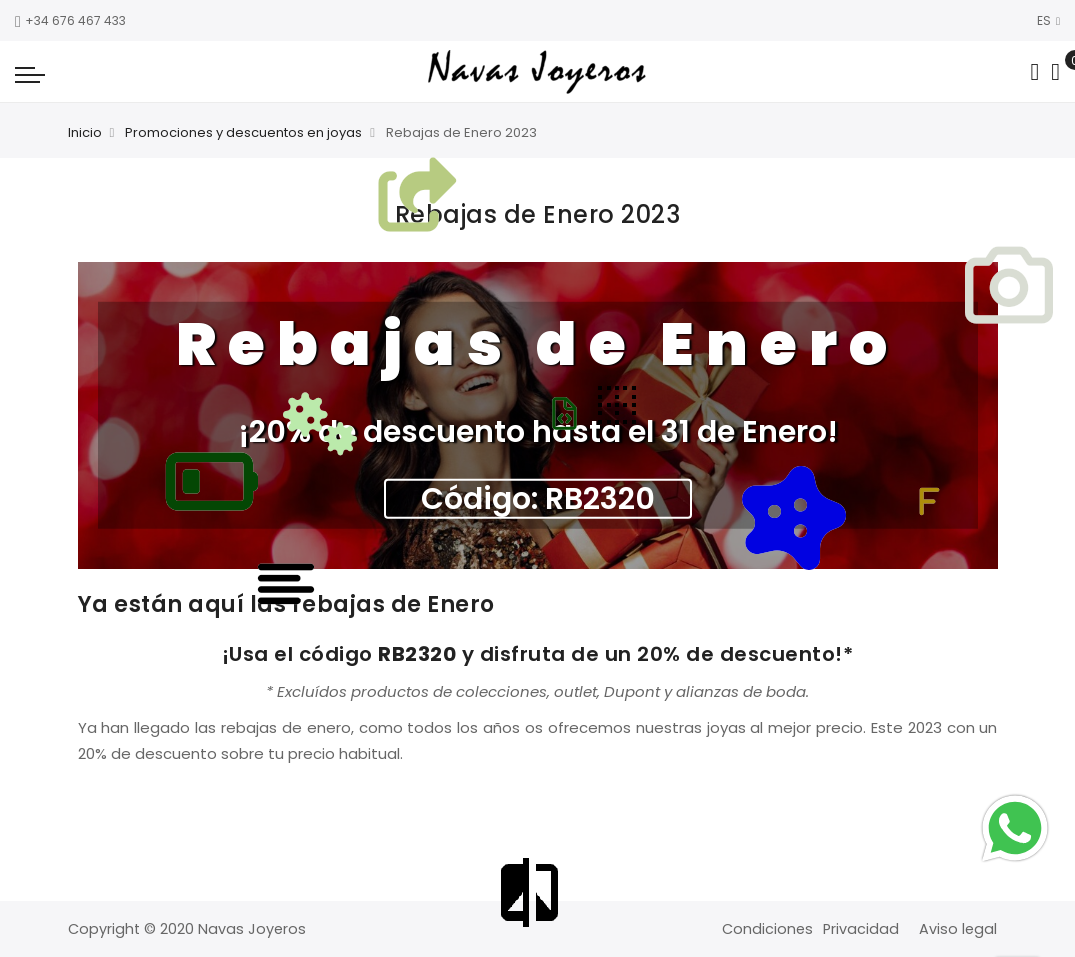 This screenshot has height=957, width=1075. I want to click on remove all borders from a cell or table, so click(617, 405).